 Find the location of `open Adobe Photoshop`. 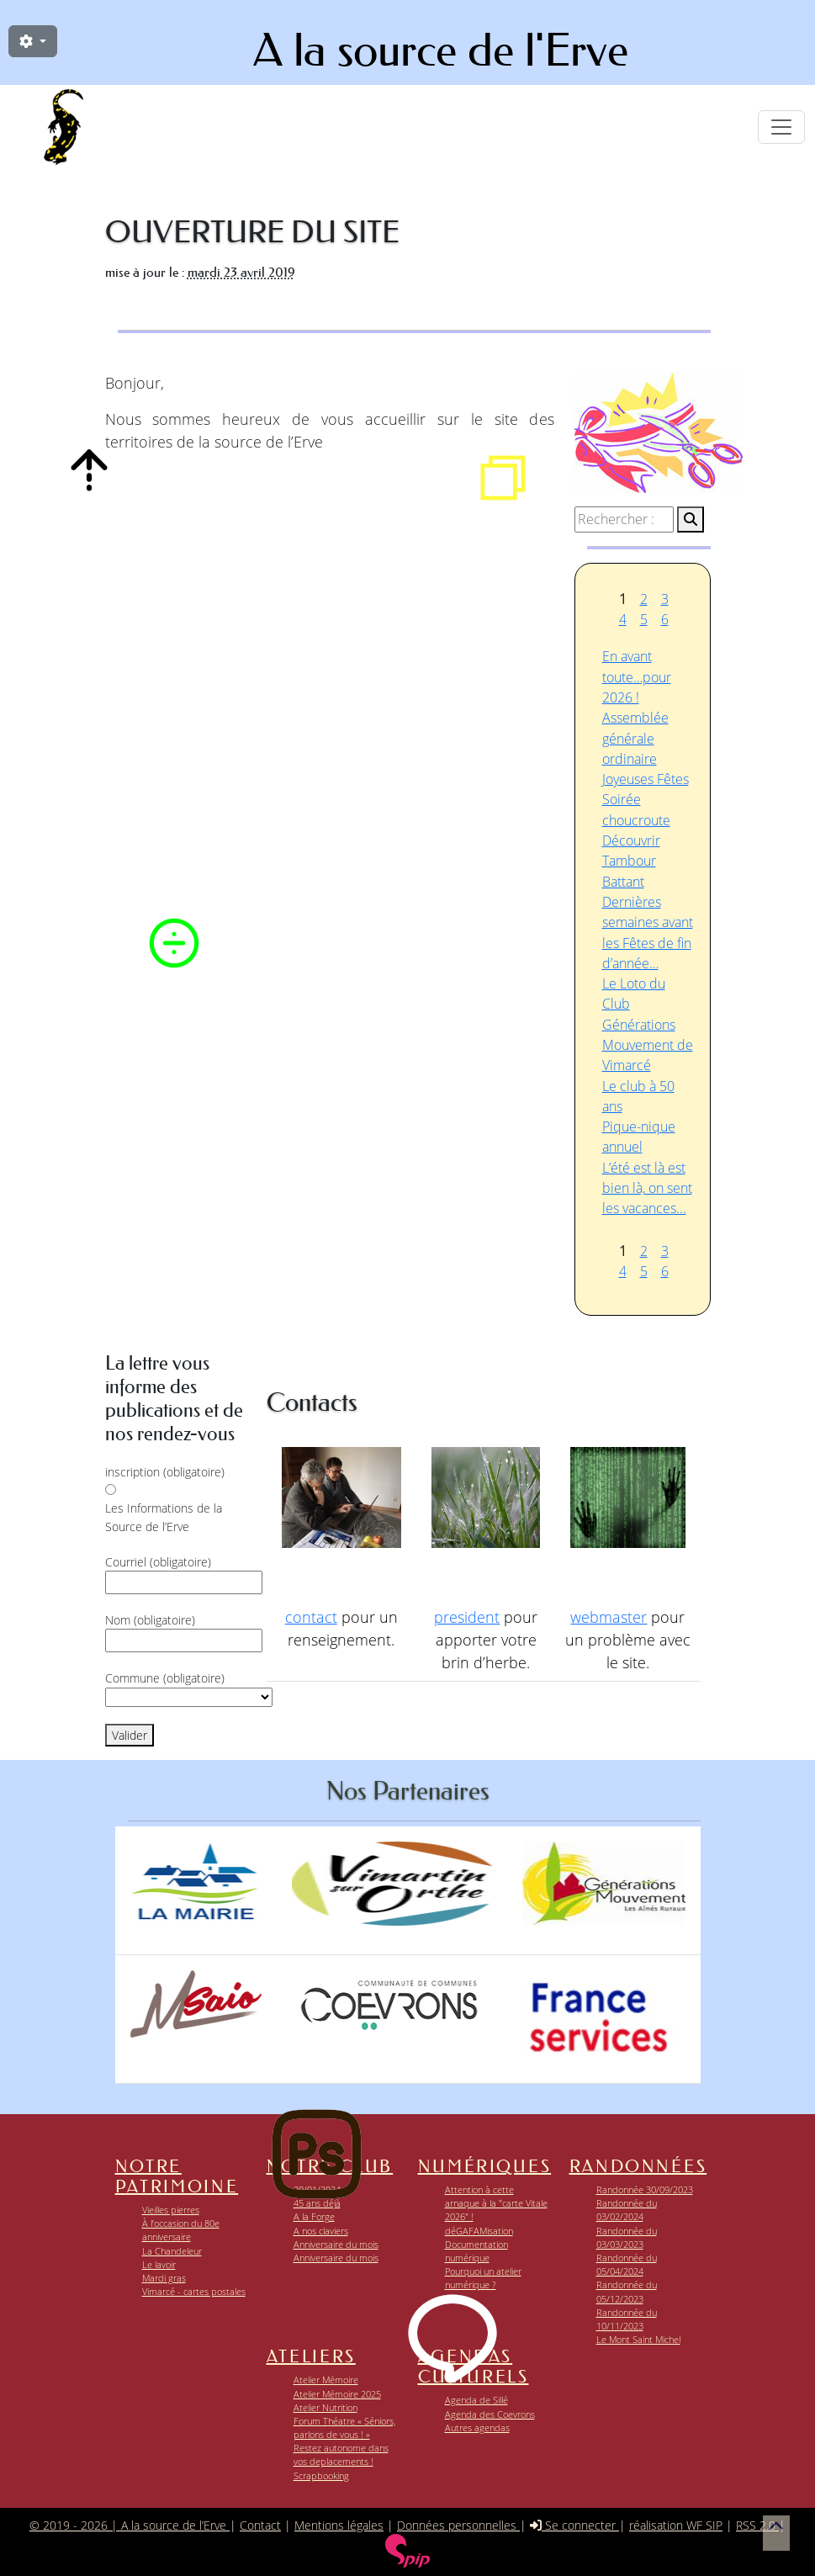

open Adobe Photoshop is located at coordinates (316, 2154).